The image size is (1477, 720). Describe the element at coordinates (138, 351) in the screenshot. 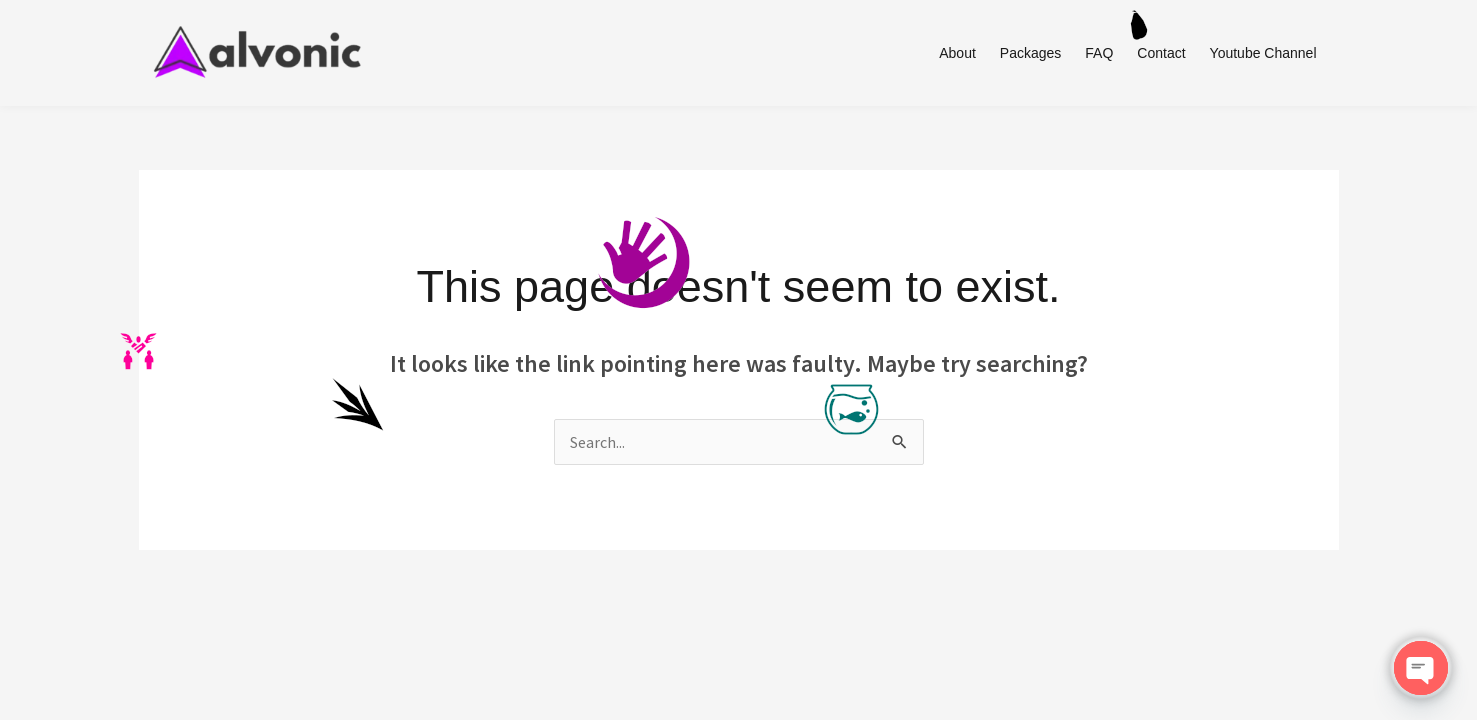

I see `the lovers tarot card in a fortune telling or divination app` at that location.